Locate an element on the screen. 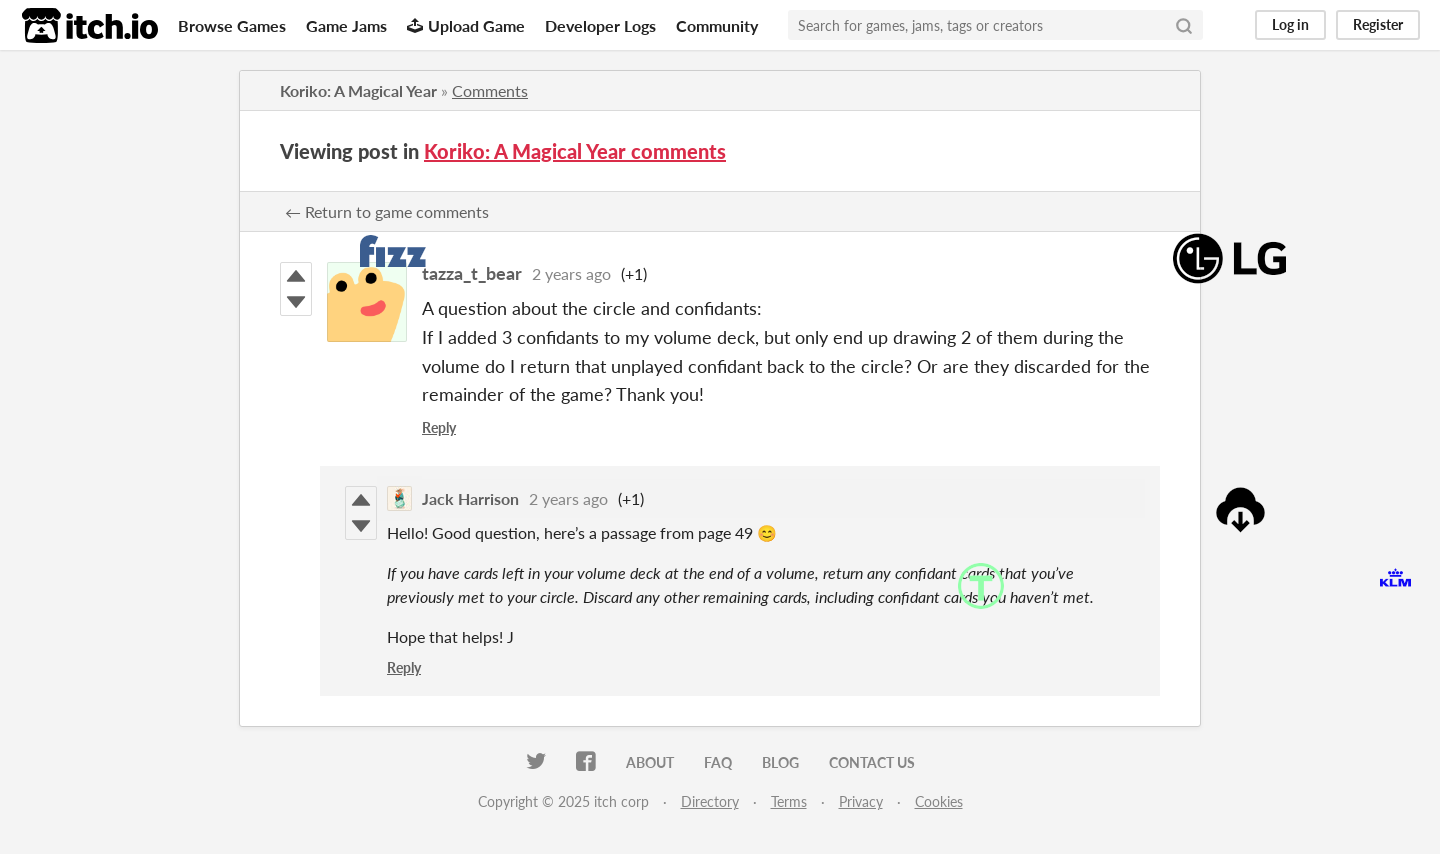 This screenshot has height=854, width=1440. visit KLM airline website or app is located at coordinates (1395, 577).